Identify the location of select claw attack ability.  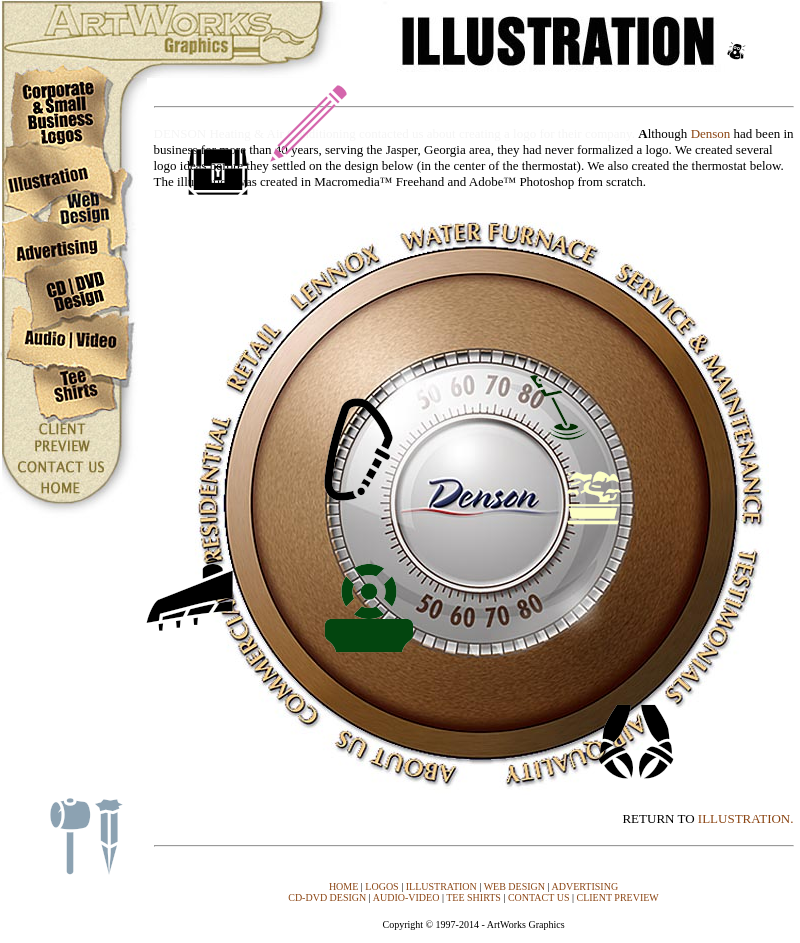
(636, 741).